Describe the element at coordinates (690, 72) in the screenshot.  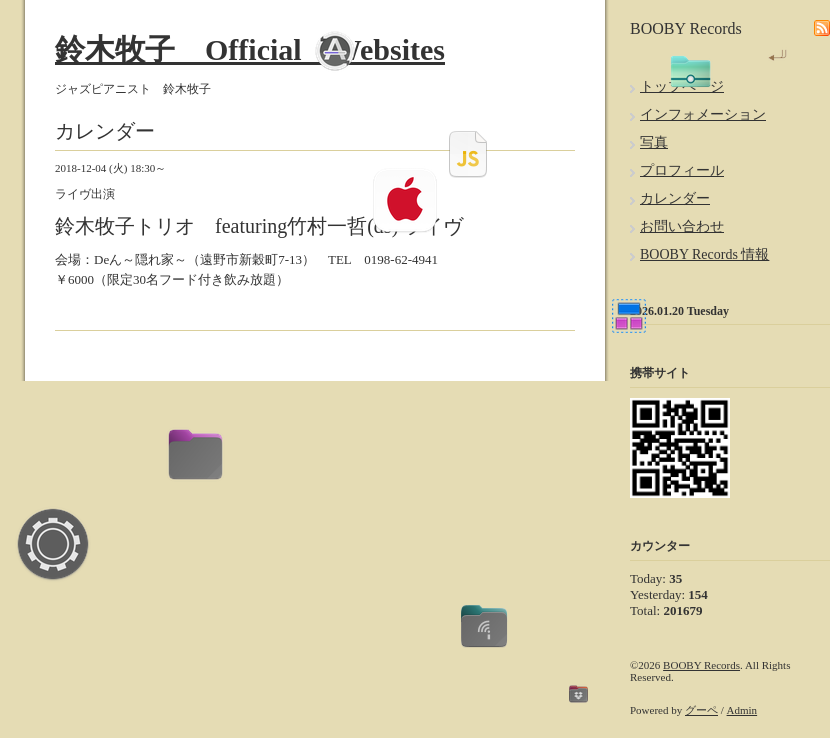
I see `open folder containing pokémon game files` at that location.